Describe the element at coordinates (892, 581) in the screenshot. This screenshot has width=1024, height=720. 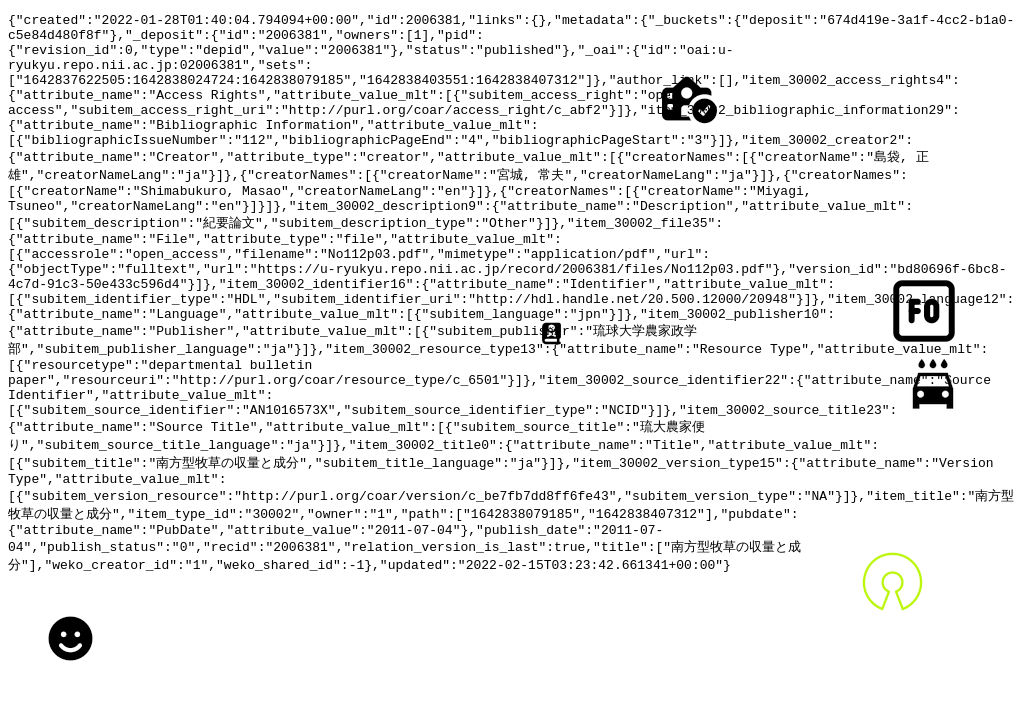
I see `open source initiative logo` at that location.